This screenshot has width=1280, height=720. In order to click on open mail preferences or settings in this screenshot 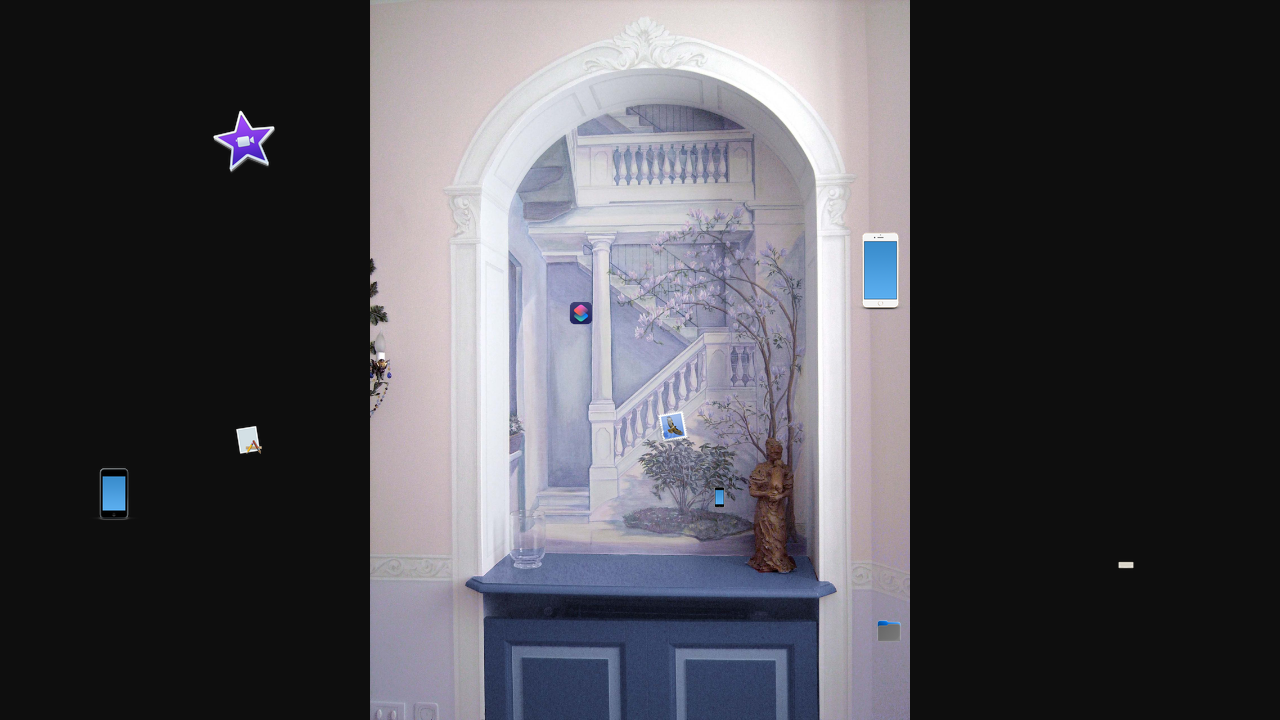, I will do `click(673, 427)`.